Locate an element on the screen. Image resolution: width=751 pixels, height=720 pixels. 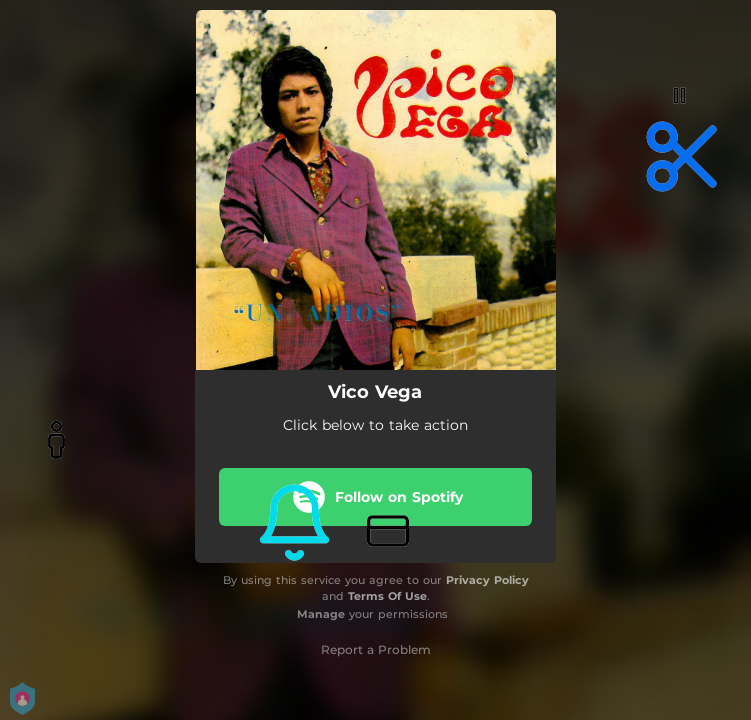
cut selected content is located at coordinates (685, 156).